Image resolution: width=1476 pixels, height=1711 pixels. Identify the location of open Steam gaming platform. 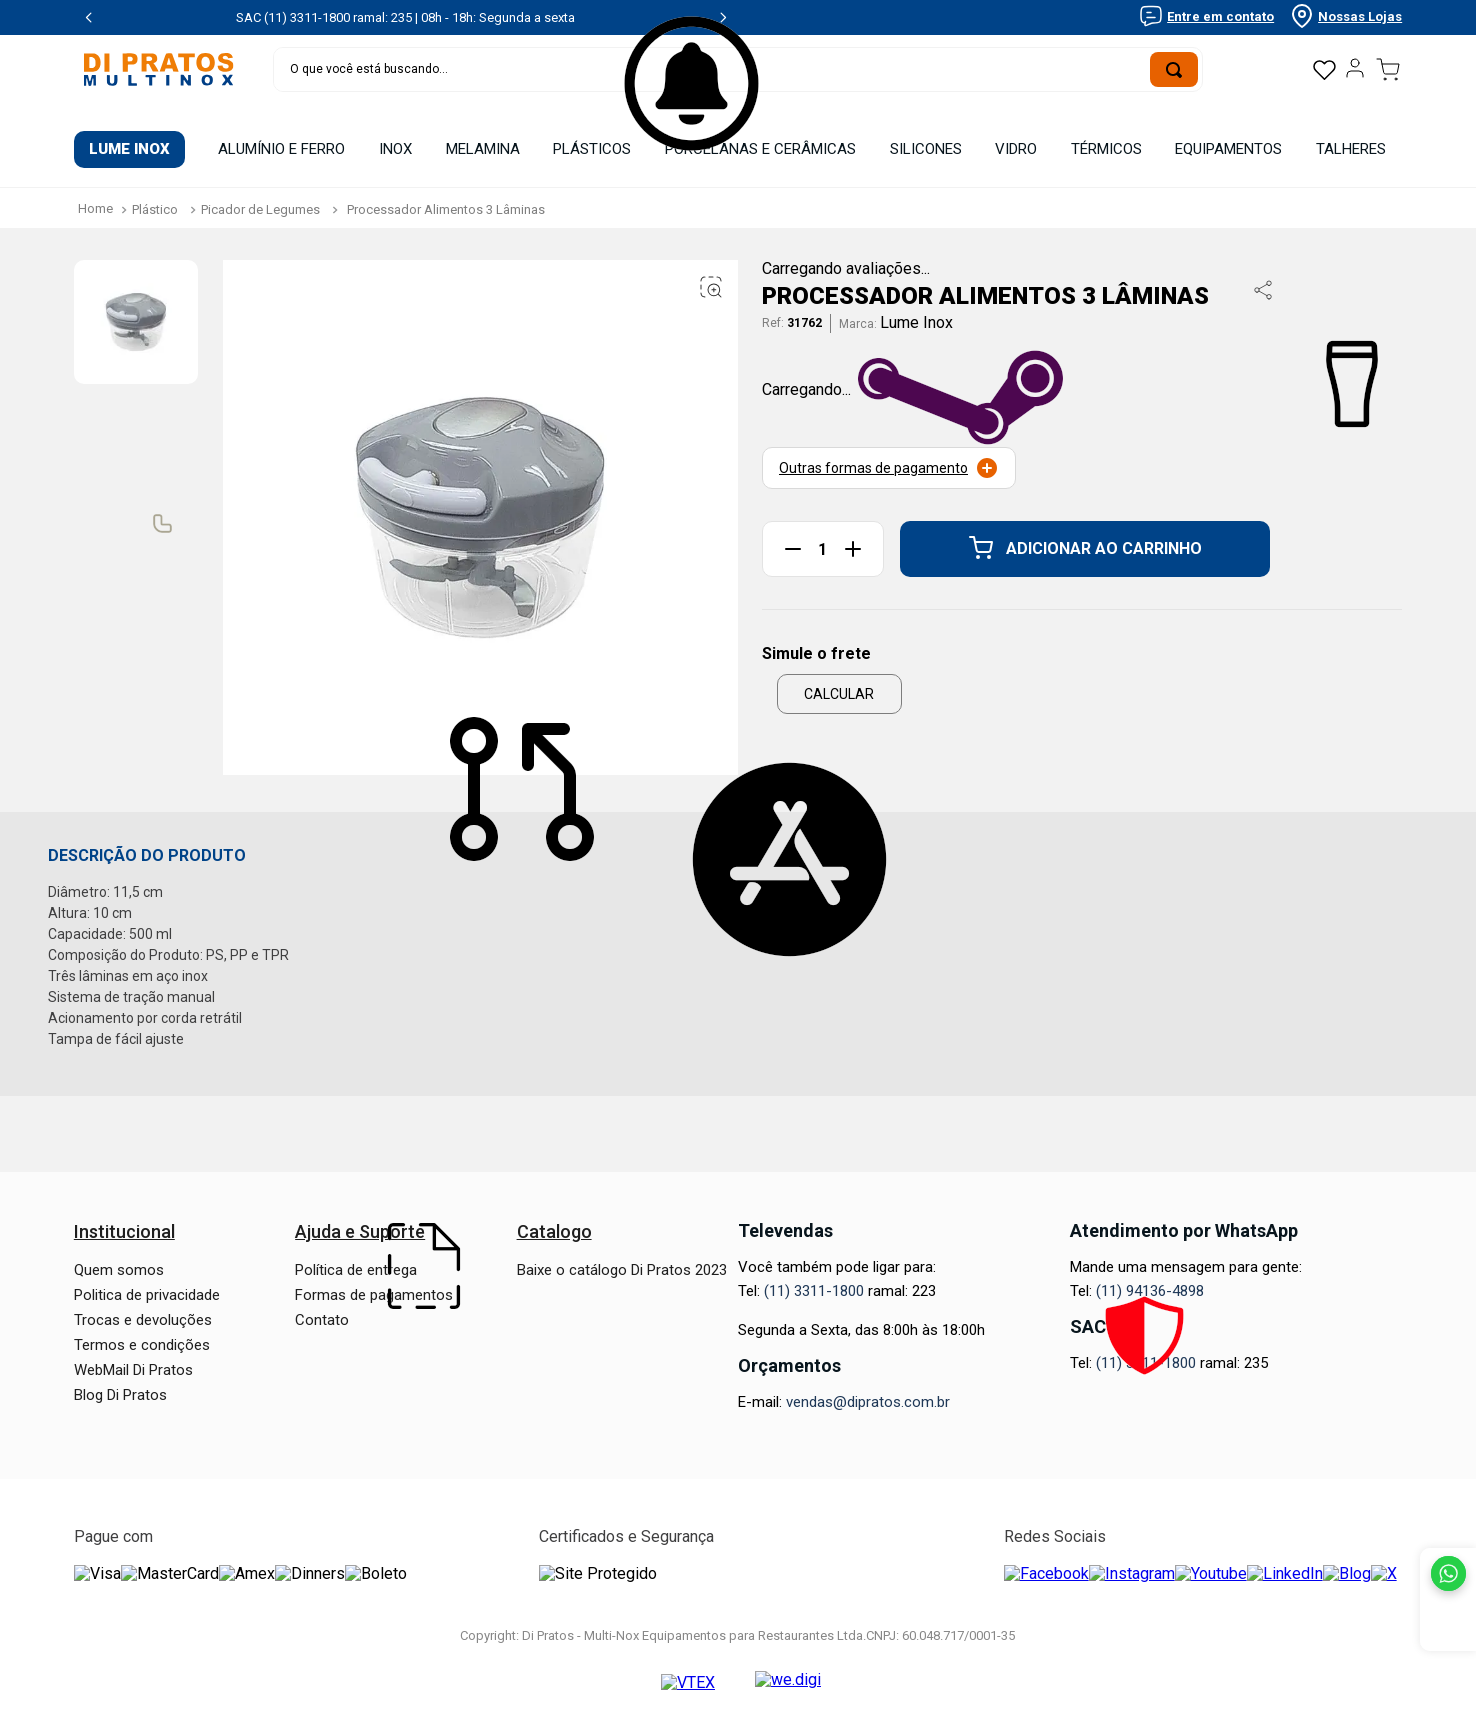
(960, 397).